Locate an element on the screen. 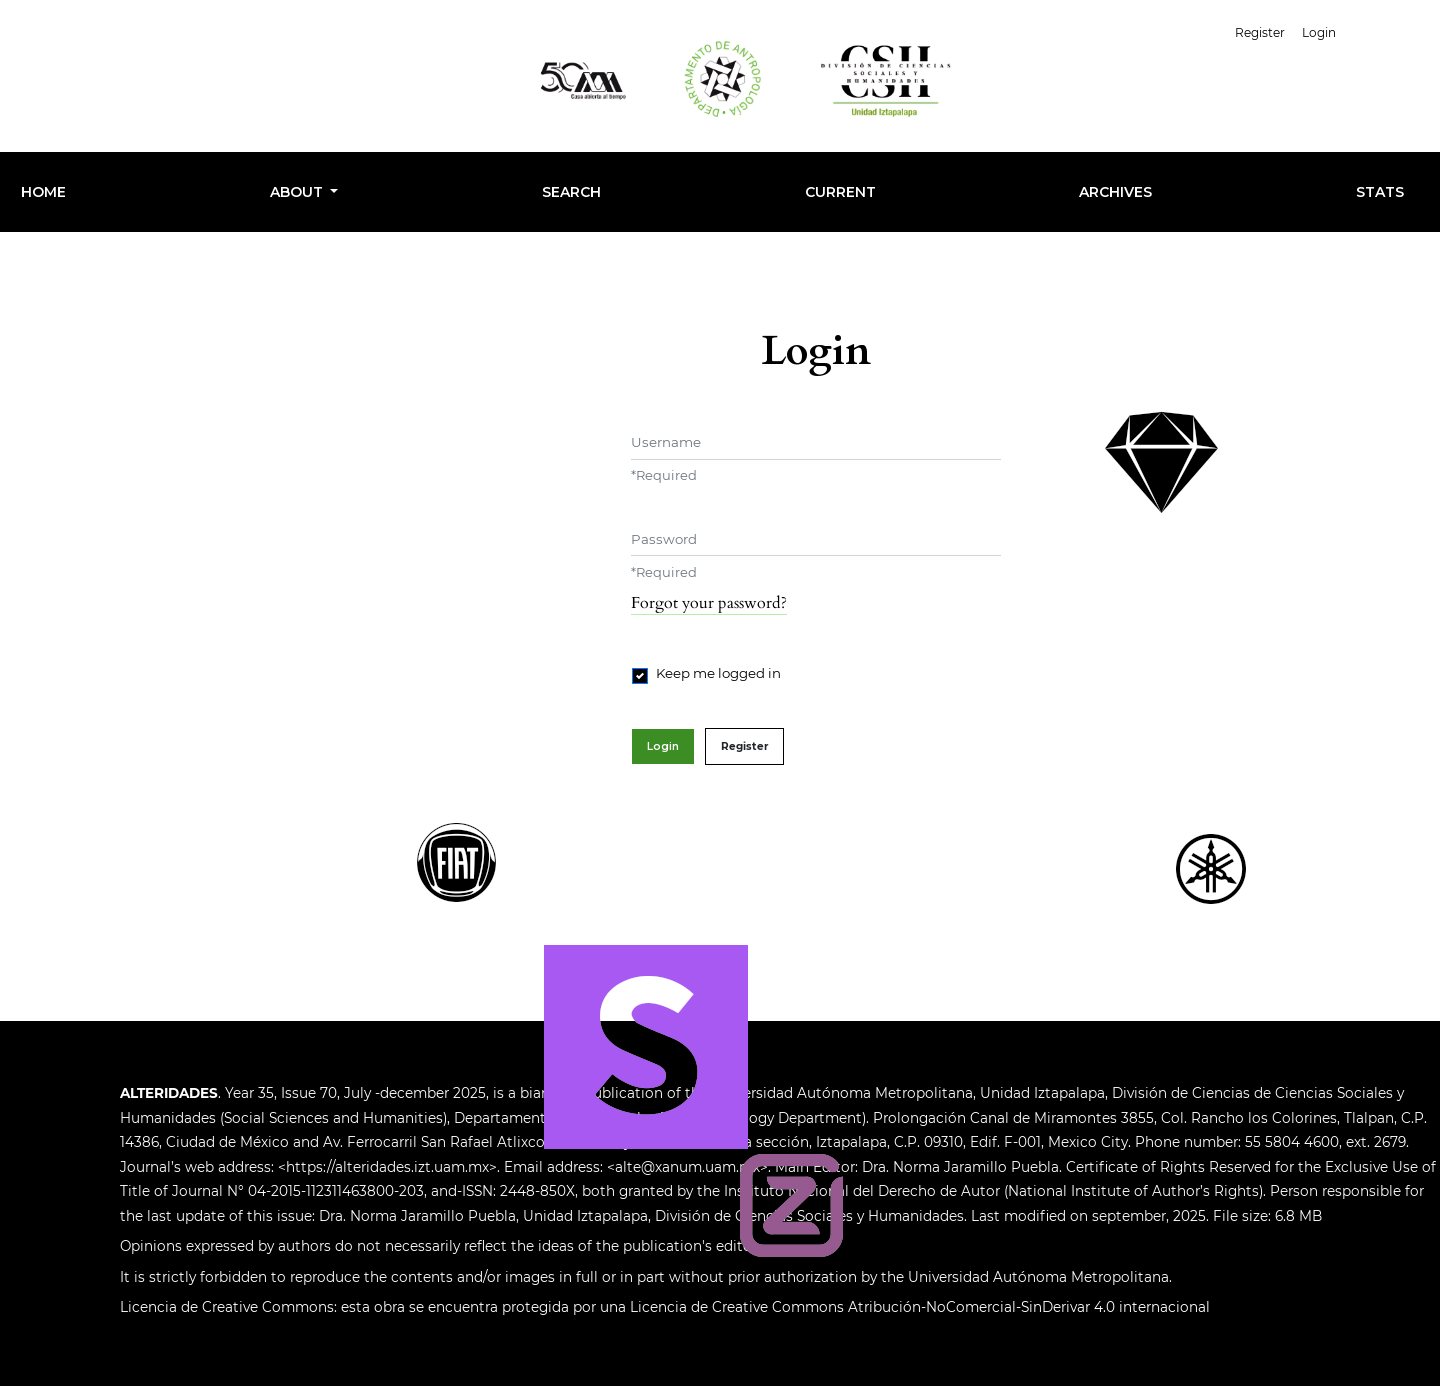 The image size is (1440, 1386). open Sketch design app is located at coordinates (1161, 462).